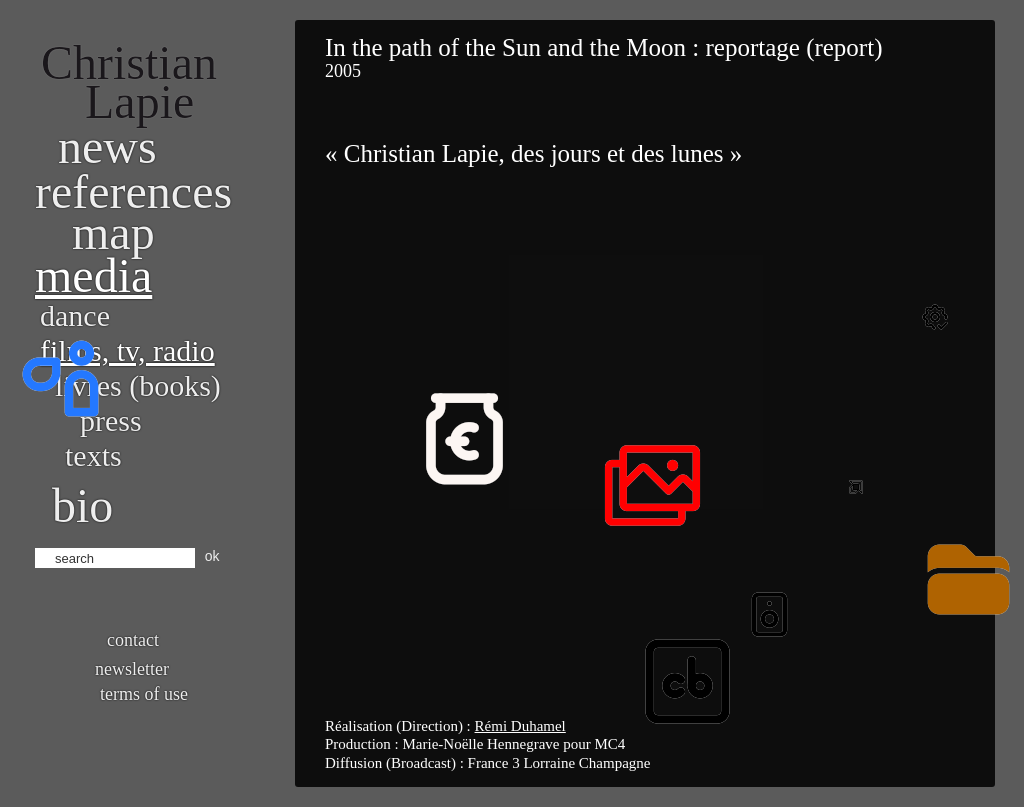  I want to click on view photo gallery, so click(652, 485).